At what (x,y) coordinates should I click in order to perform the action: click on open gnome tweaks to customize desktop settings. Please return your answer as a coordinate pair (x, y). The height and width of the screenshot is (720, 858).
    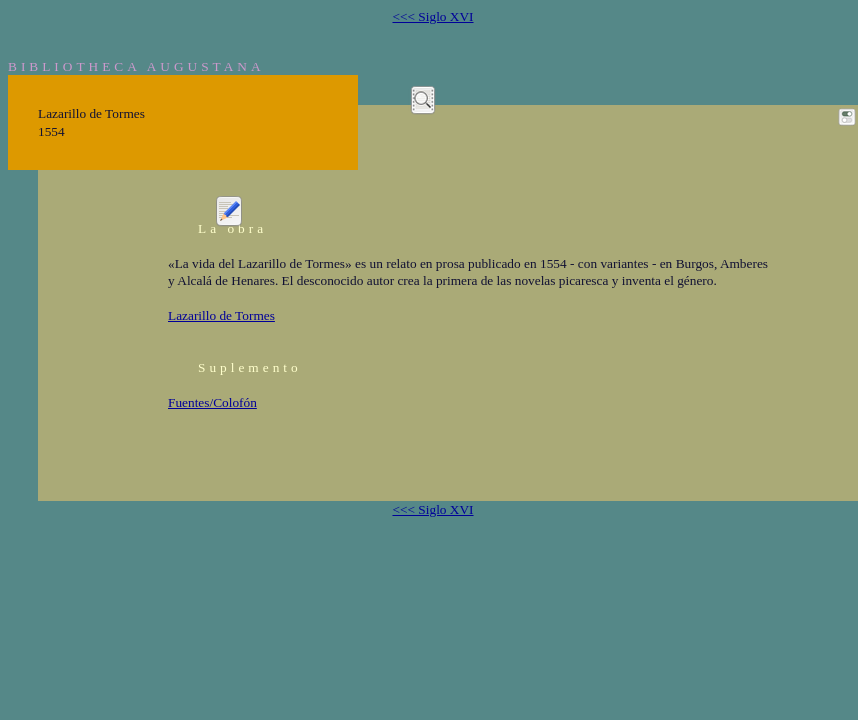
    Looking at the image, I should click on (847, 117).